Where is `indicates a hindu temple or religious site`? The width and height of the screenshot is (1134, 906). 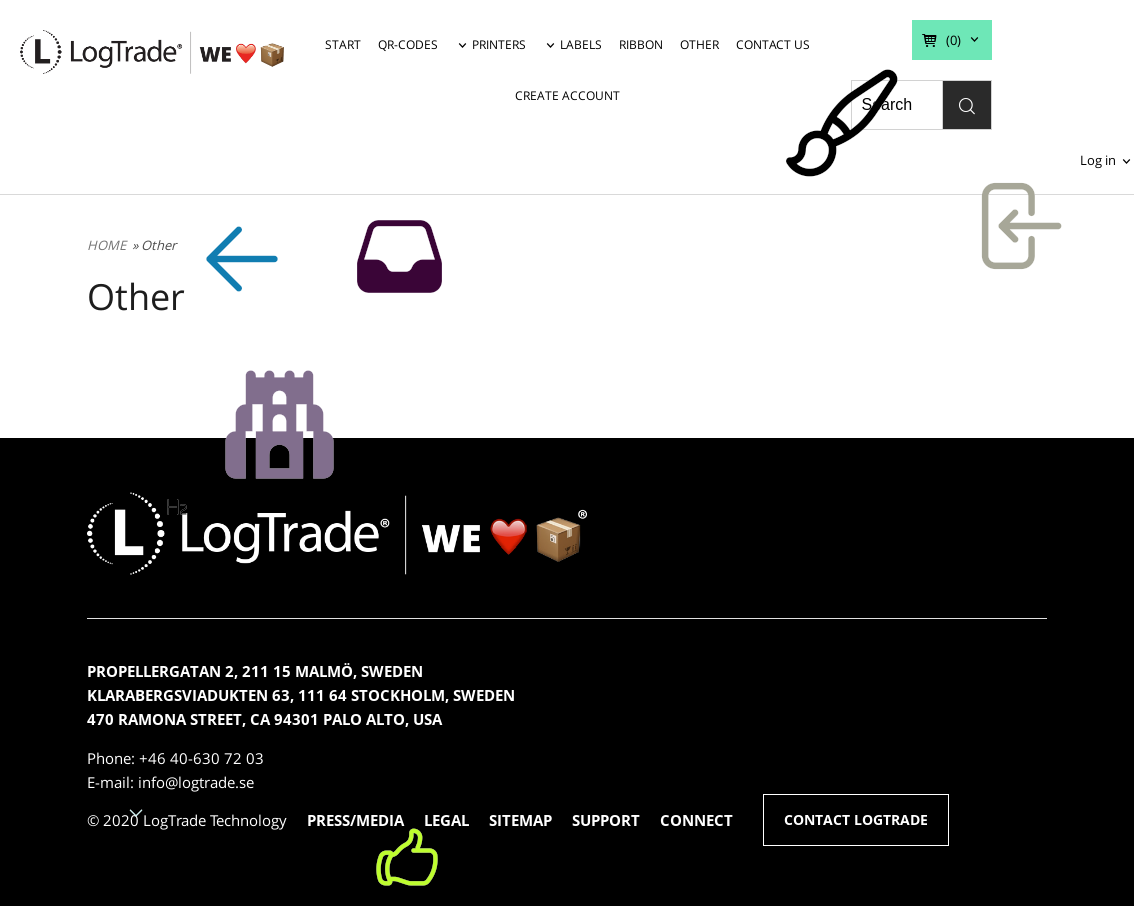
indicates a hindu temple or religious site is located at coordinates (279, 424).